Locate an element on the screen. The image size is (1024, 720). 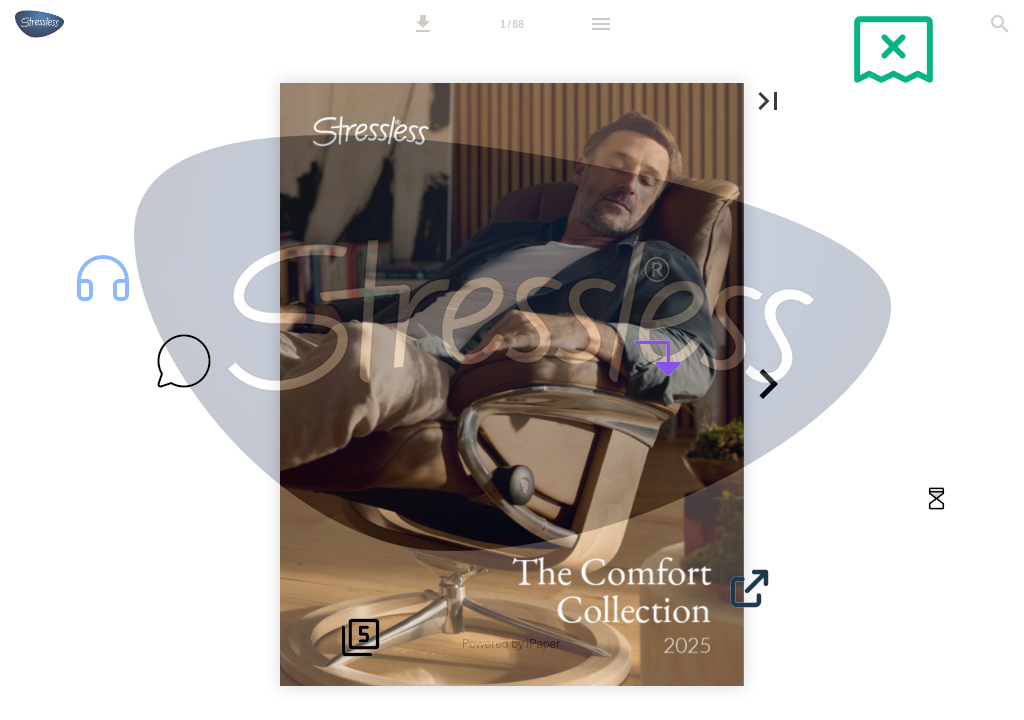
cancel or void a receipt is located at coordinates (893, 49).